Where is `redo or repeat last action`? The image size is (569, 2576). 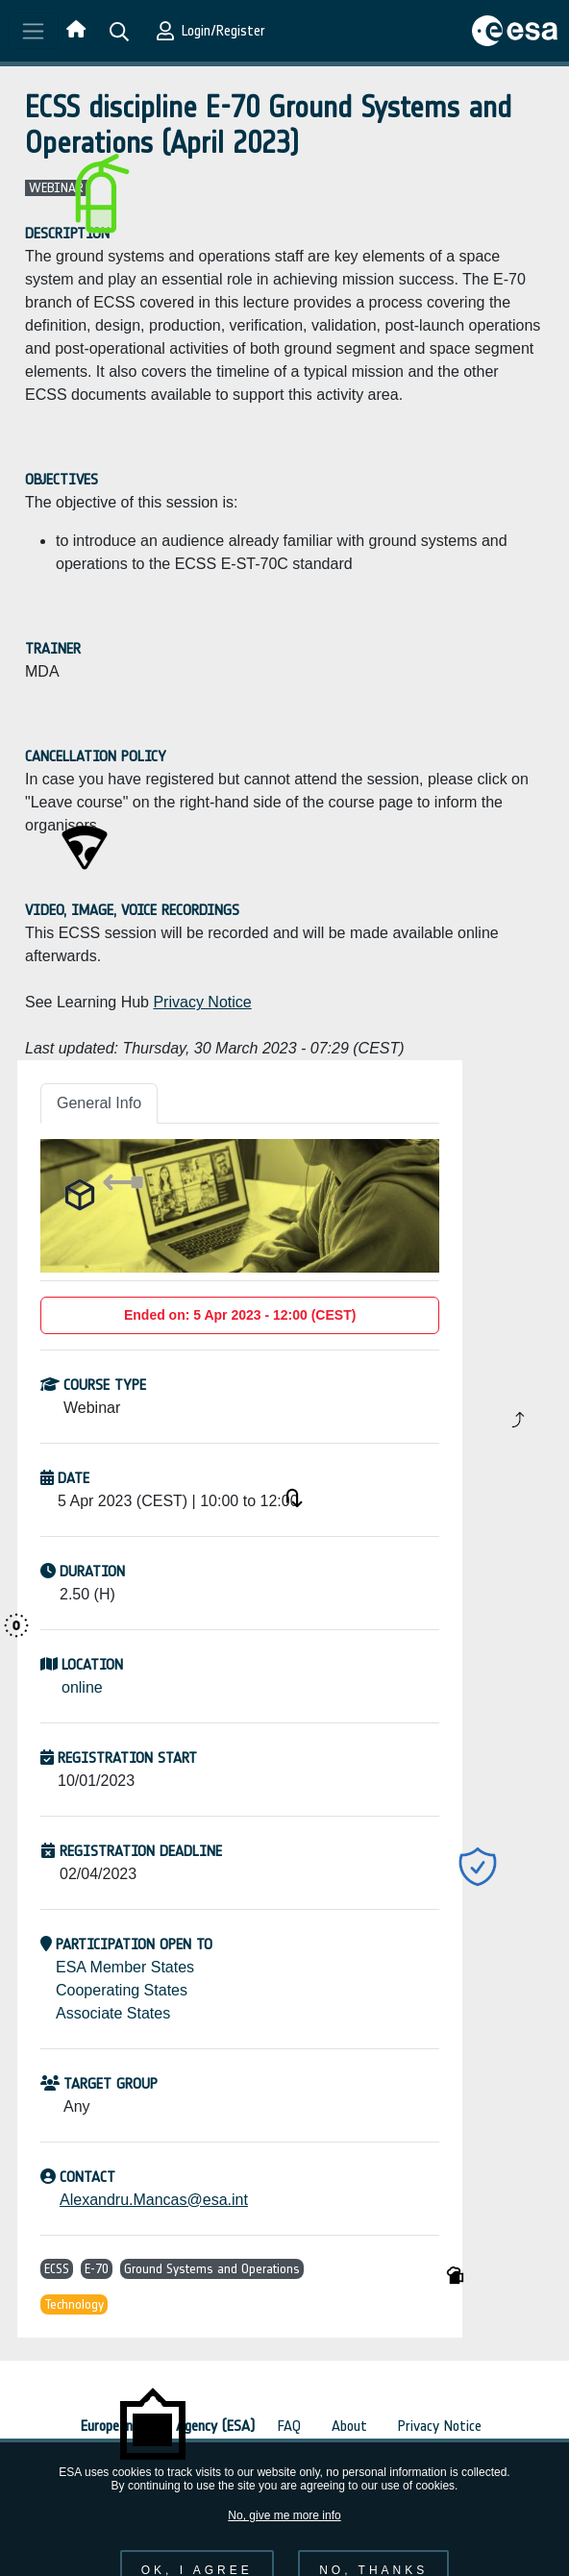
redo or repeat last action is located at coordinates (293, 1498).